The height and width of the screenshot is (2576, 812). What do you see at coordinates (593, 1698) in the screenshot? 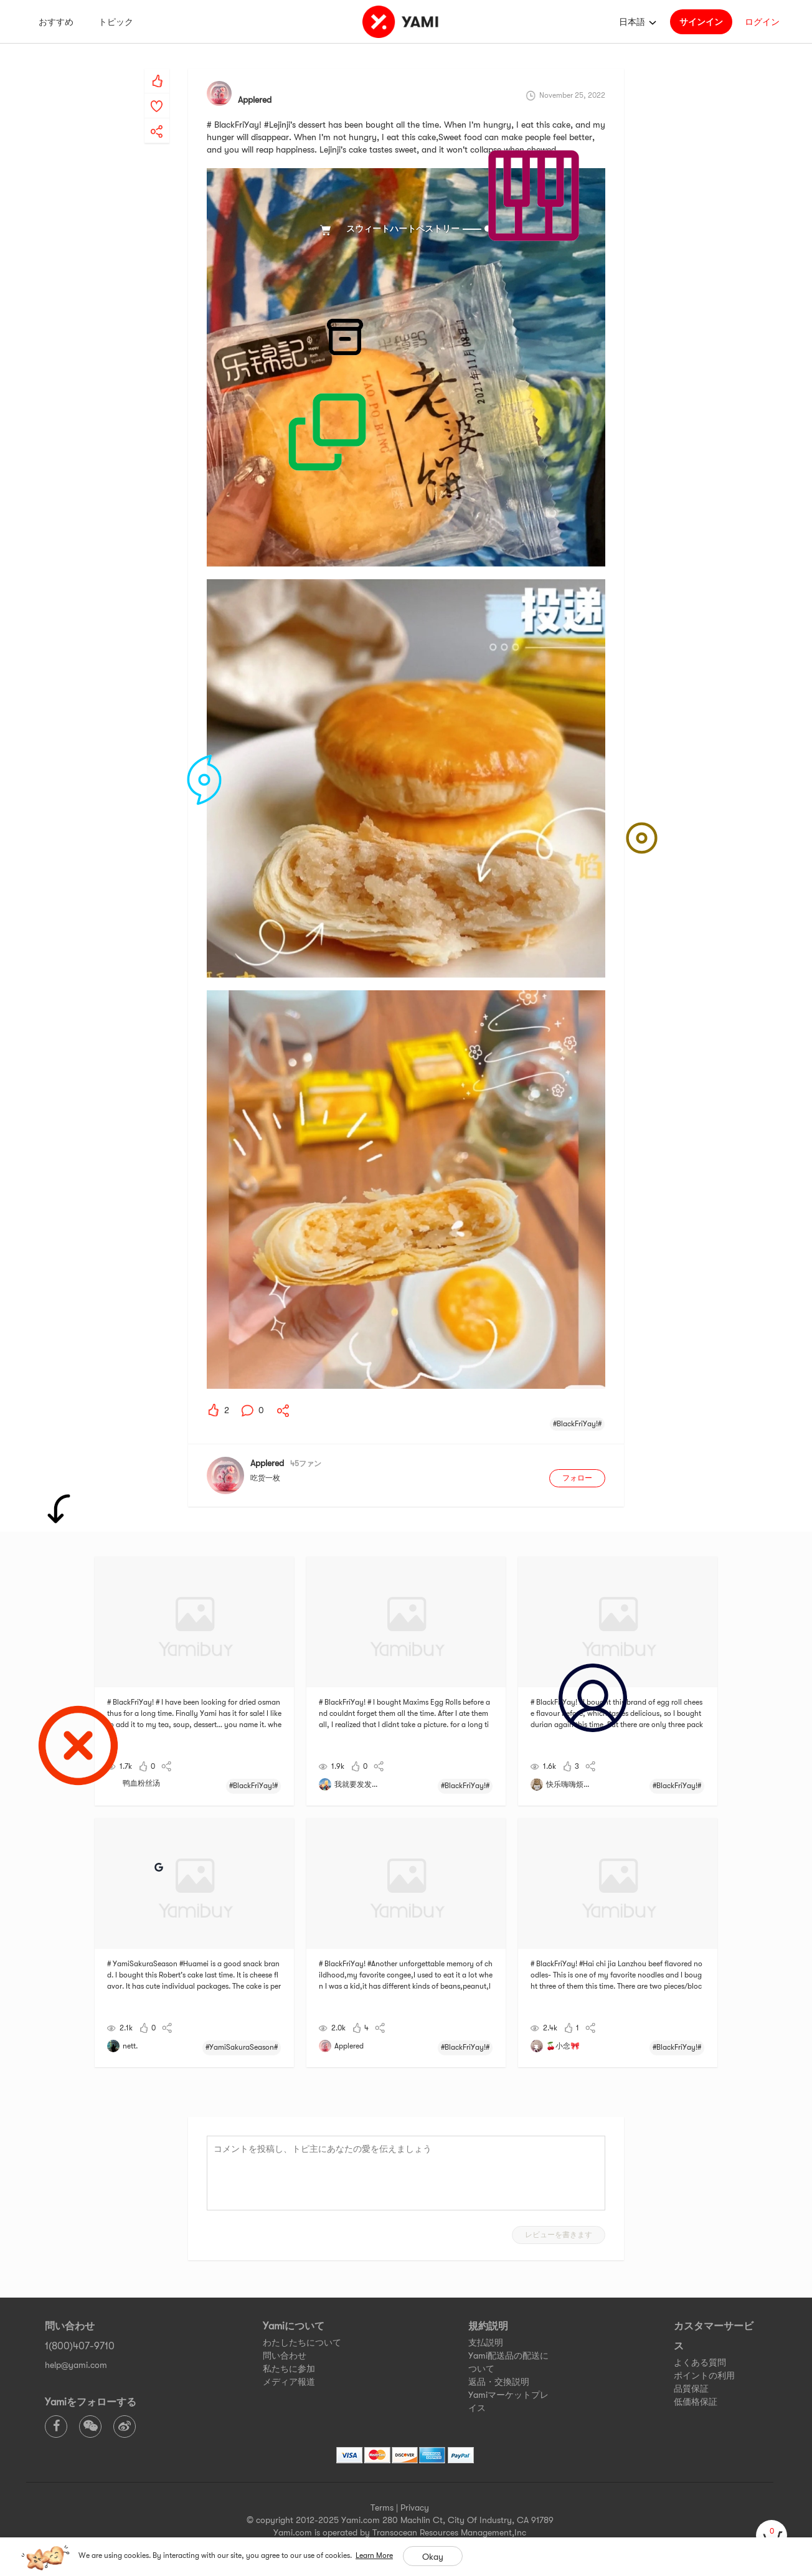
I see `view your profile` at bounding box center [593, 1698].